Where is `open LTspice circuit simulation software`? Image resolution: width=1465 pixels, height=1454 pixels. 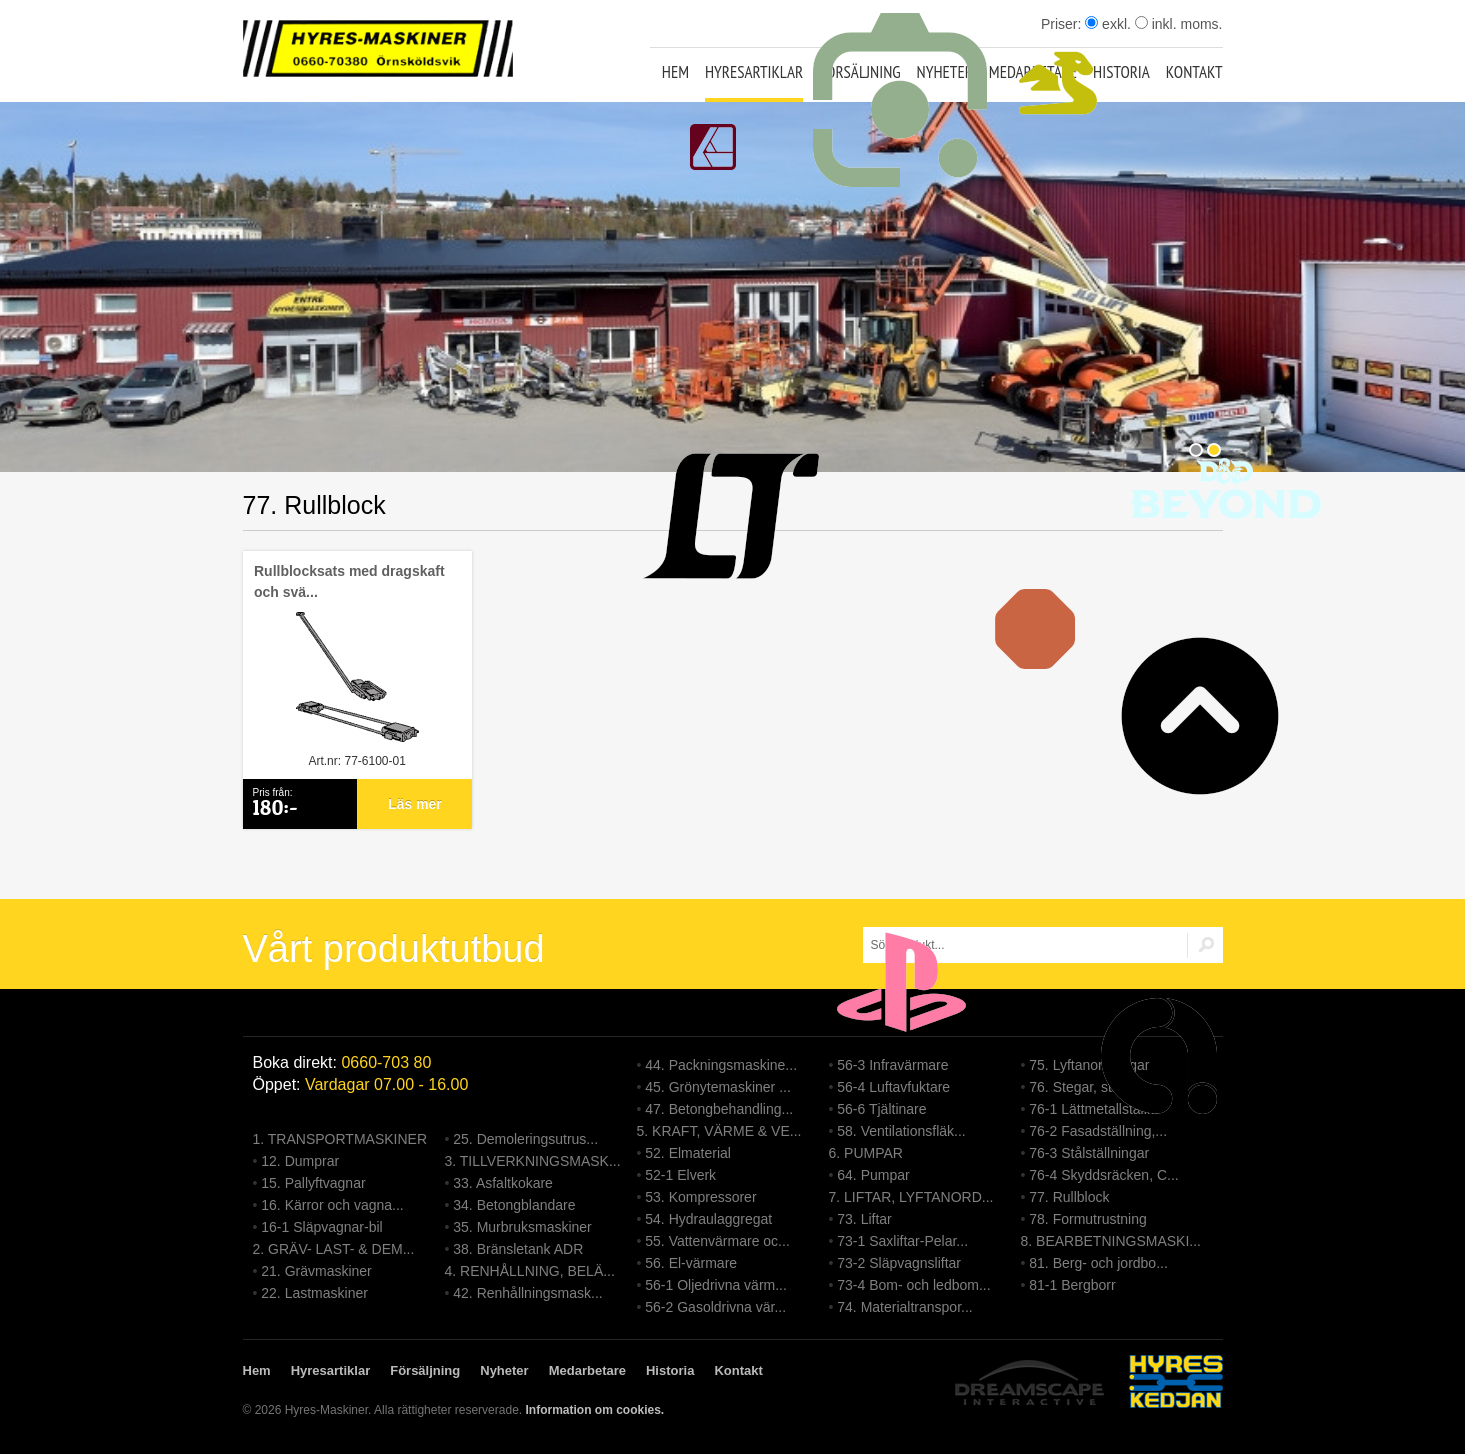 open LTspice circuit simulation software is located at coordinates (731, 516).